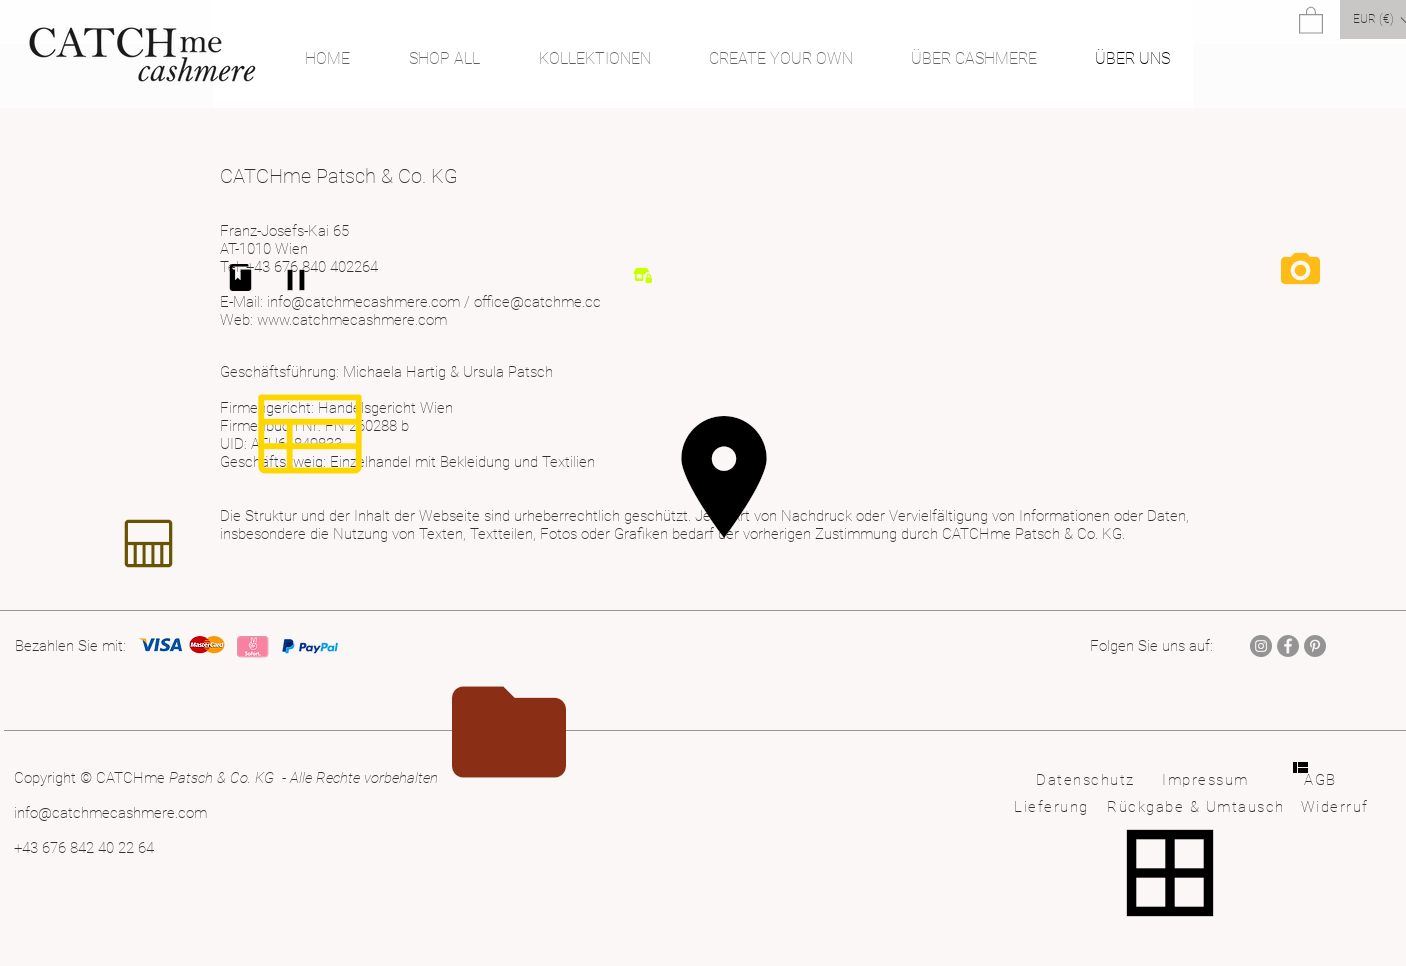 The height and width of the screenshot is (966, 1406). What do you see at coordinates (1300, 268) in the screenshot?
I see `take a photo` at bounding box center [1300, 268].